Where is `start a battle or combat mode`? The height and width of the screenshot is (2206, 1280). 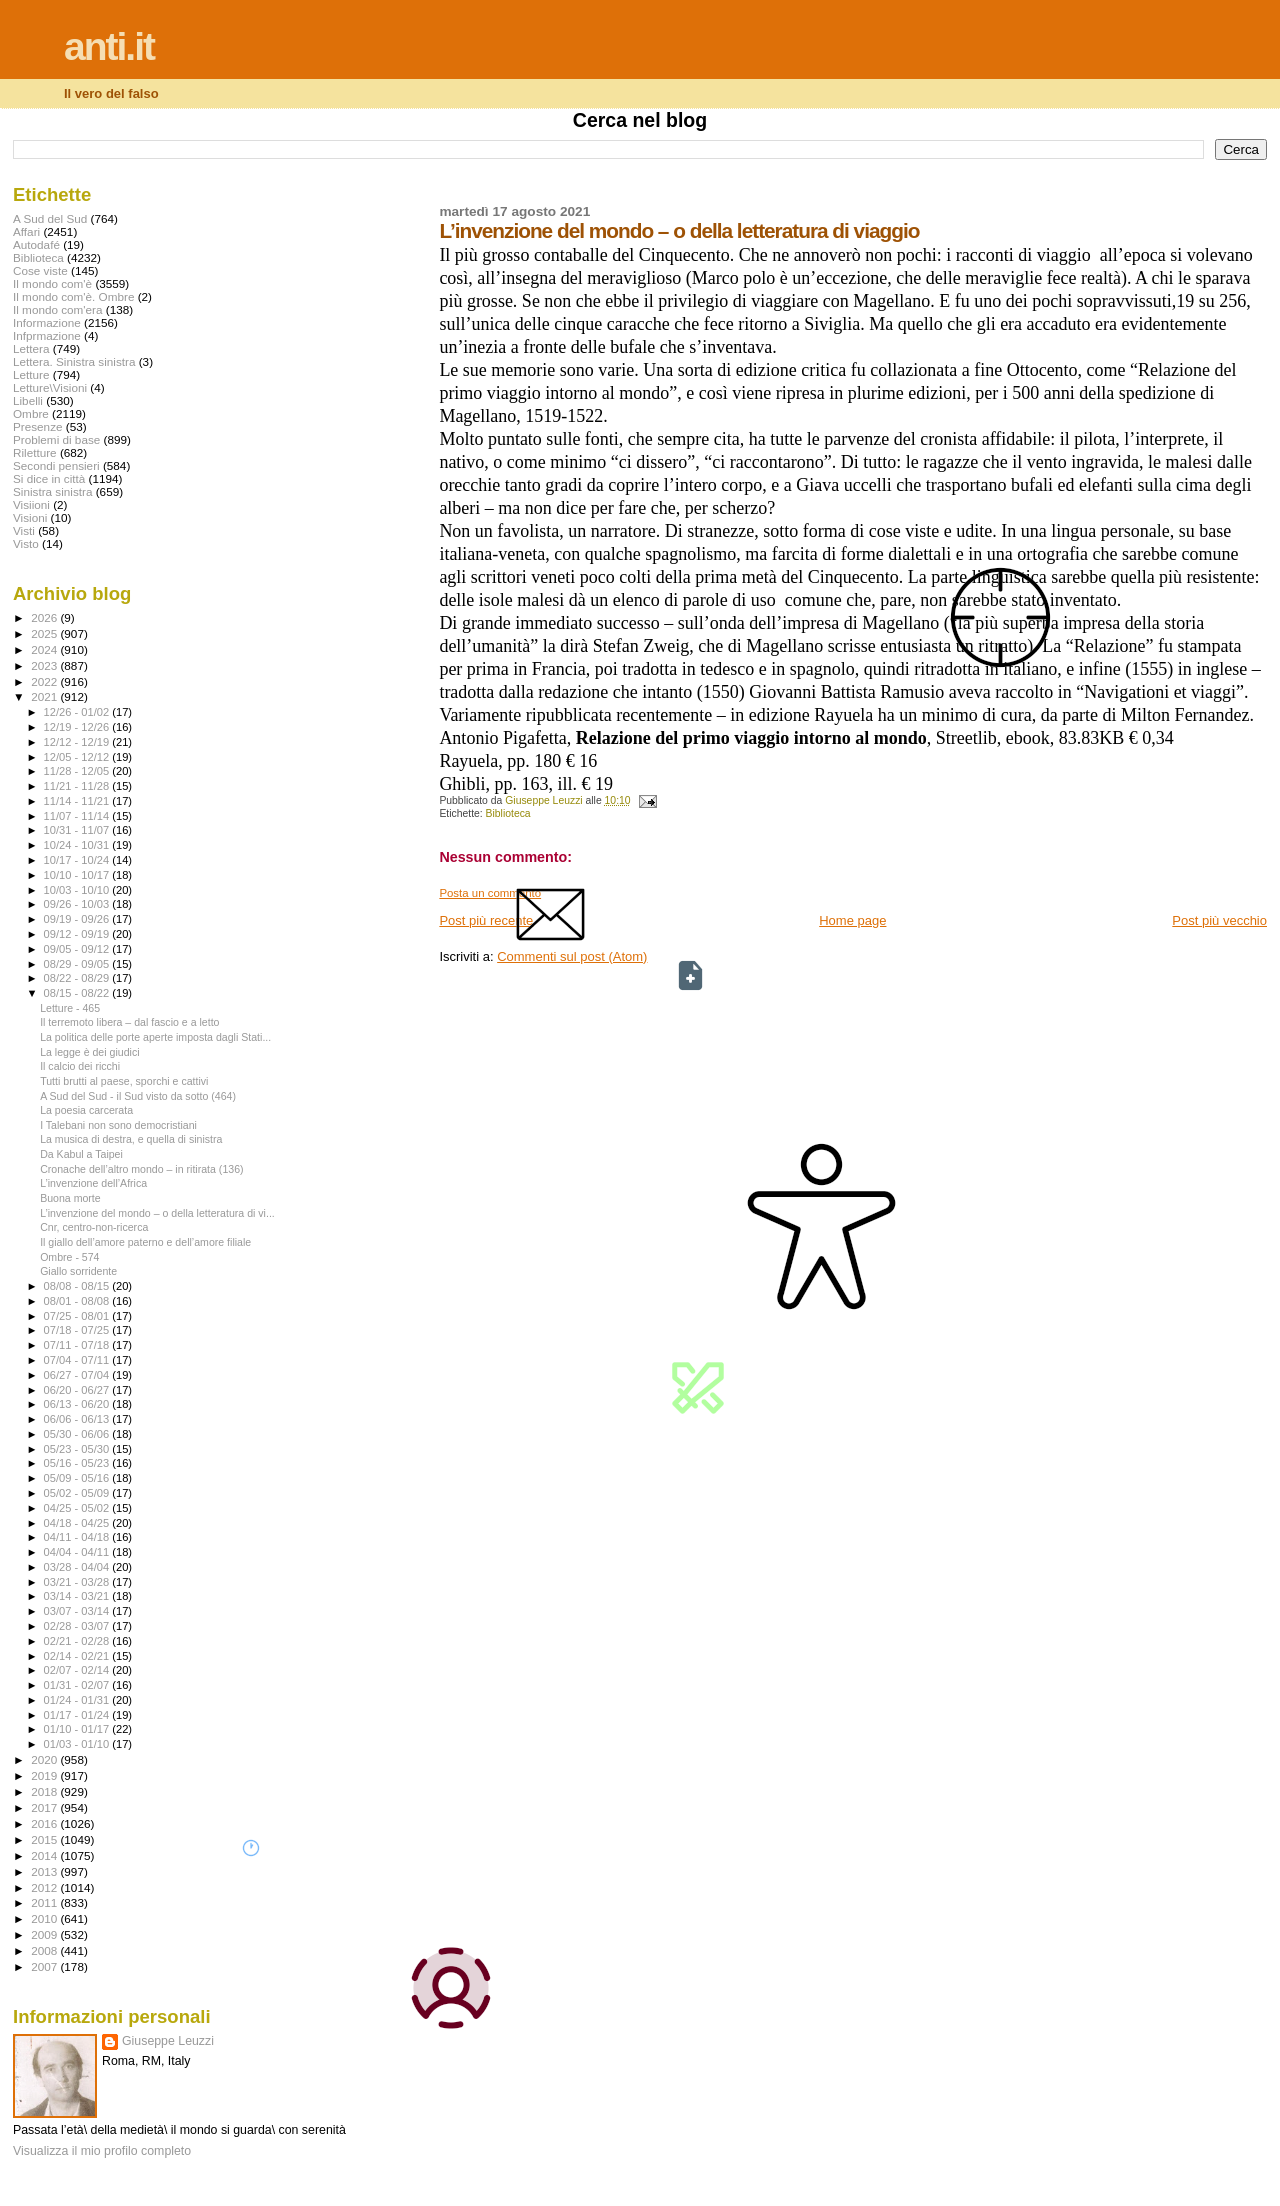
start a battle or combat mode is located at coordinates (698, 1388).